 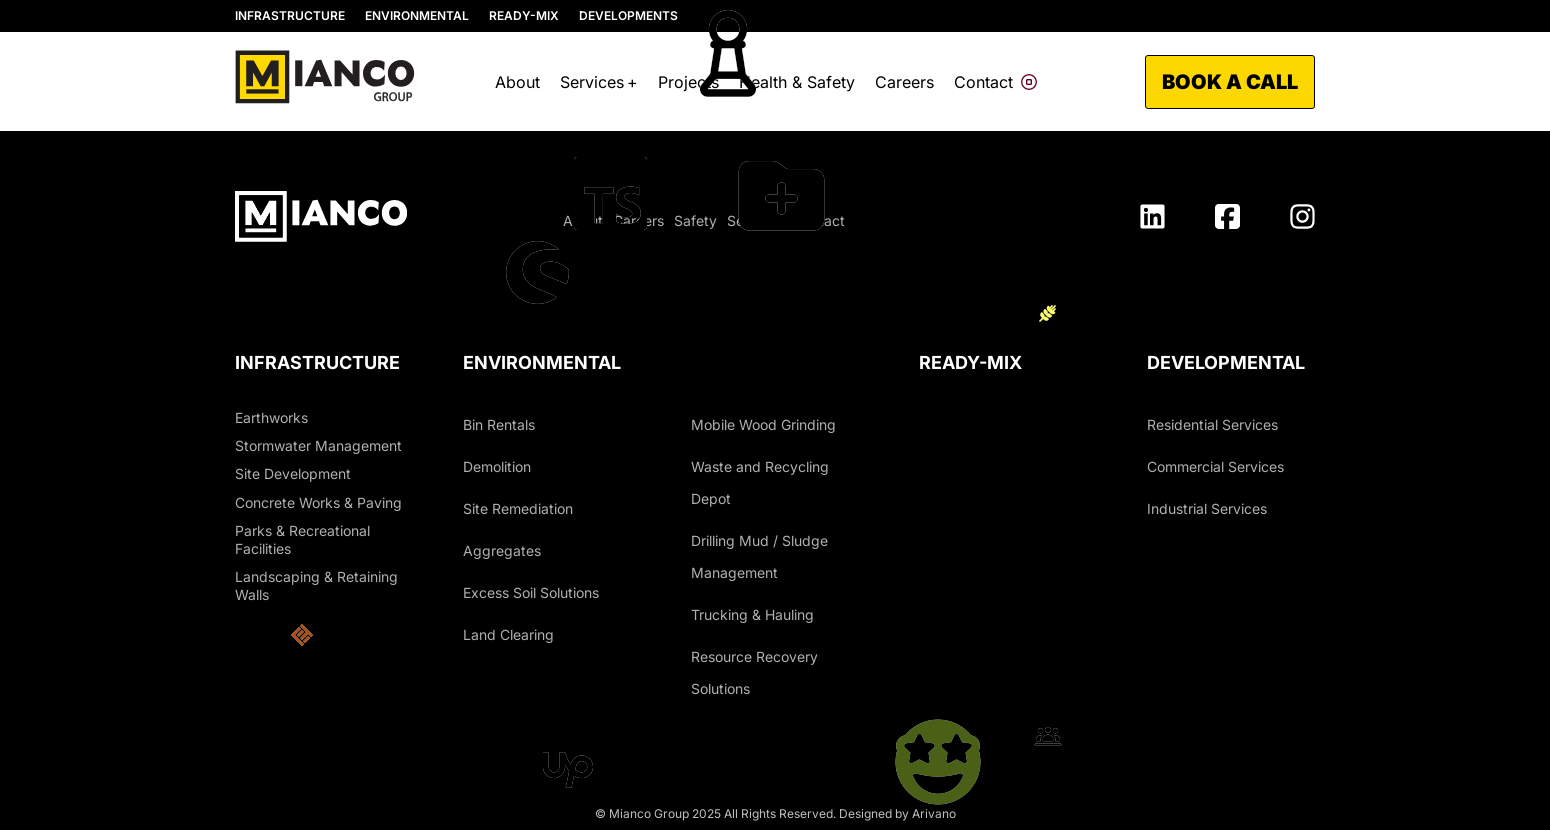 I want to click on typescript programming language logo, so click(x=610, y=193).